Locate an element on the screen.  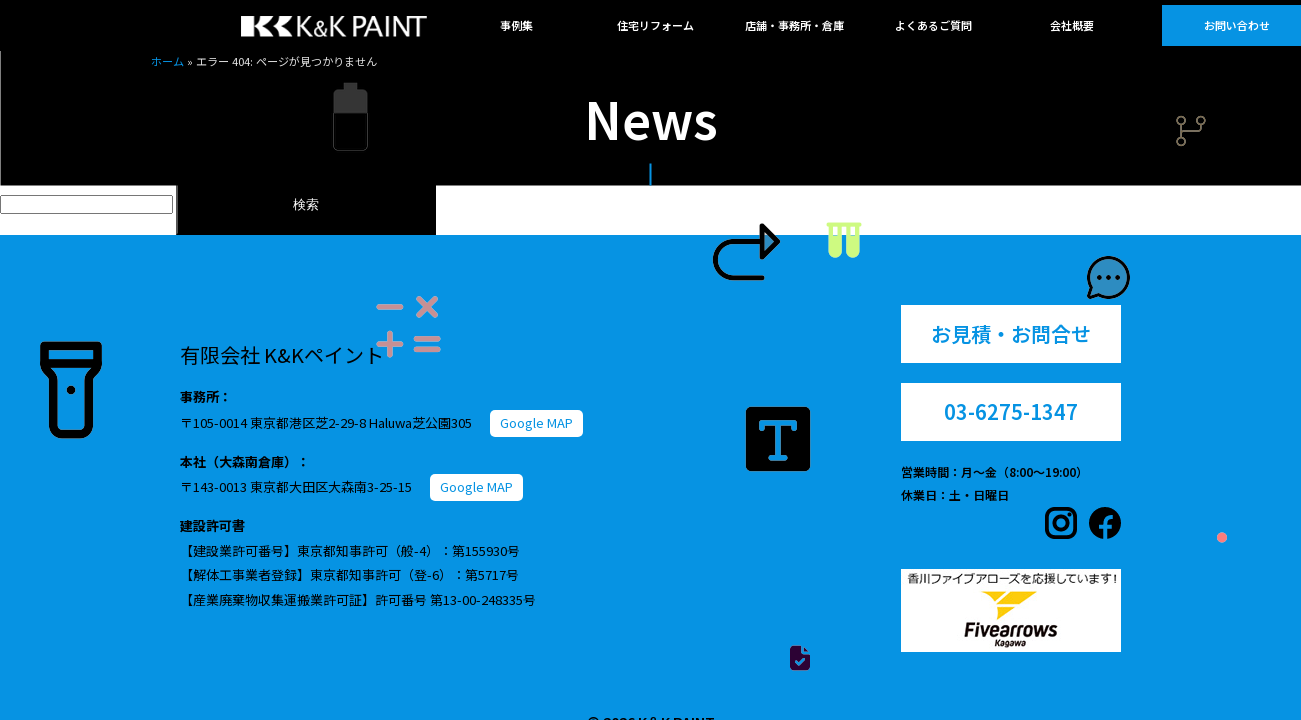
open chat or messaging is located at coordinates (1108, 277).